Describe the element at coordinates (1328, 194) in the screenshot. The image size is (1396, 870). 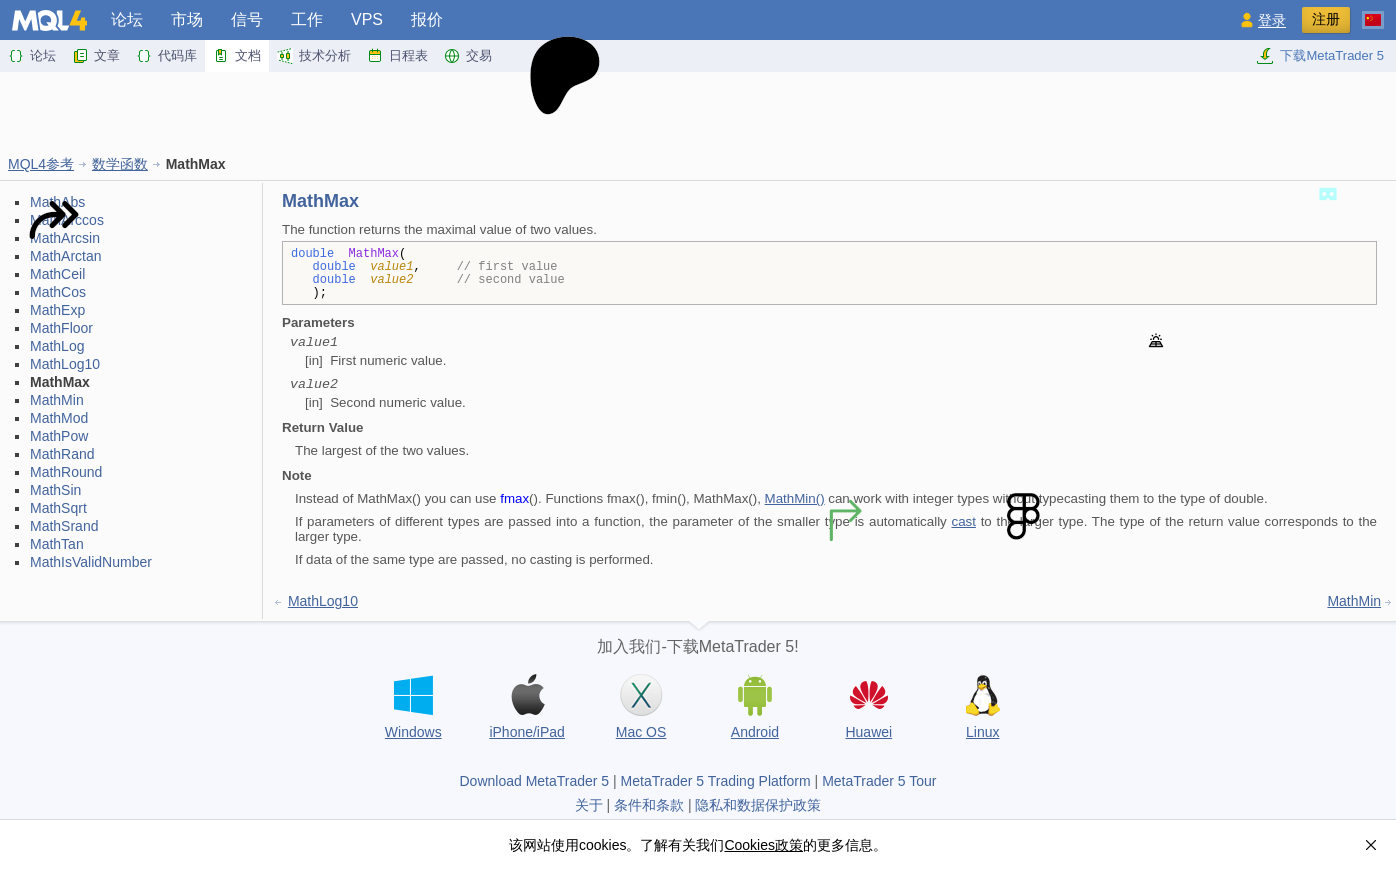
I see `launch google cardboard VR experience` at that location.